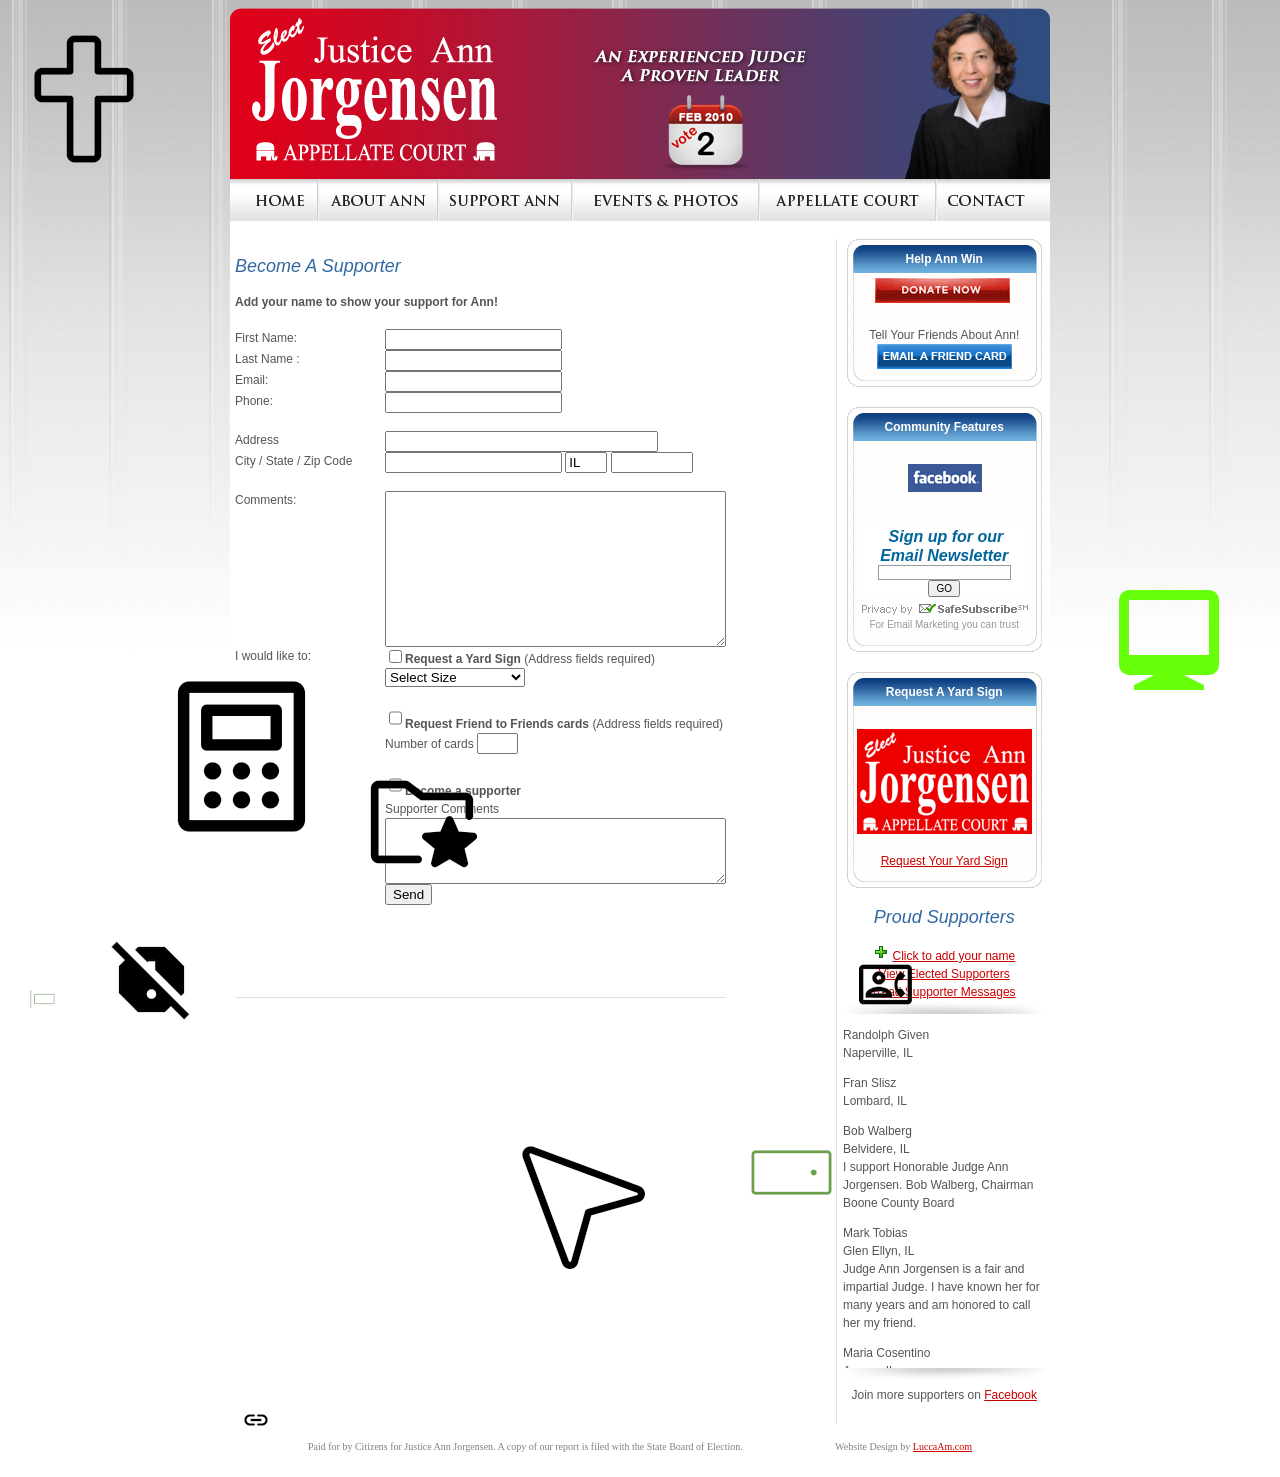 The image size is (1280, 1477). I want to click on tap to navigate to a destination, so click(574, 1198).